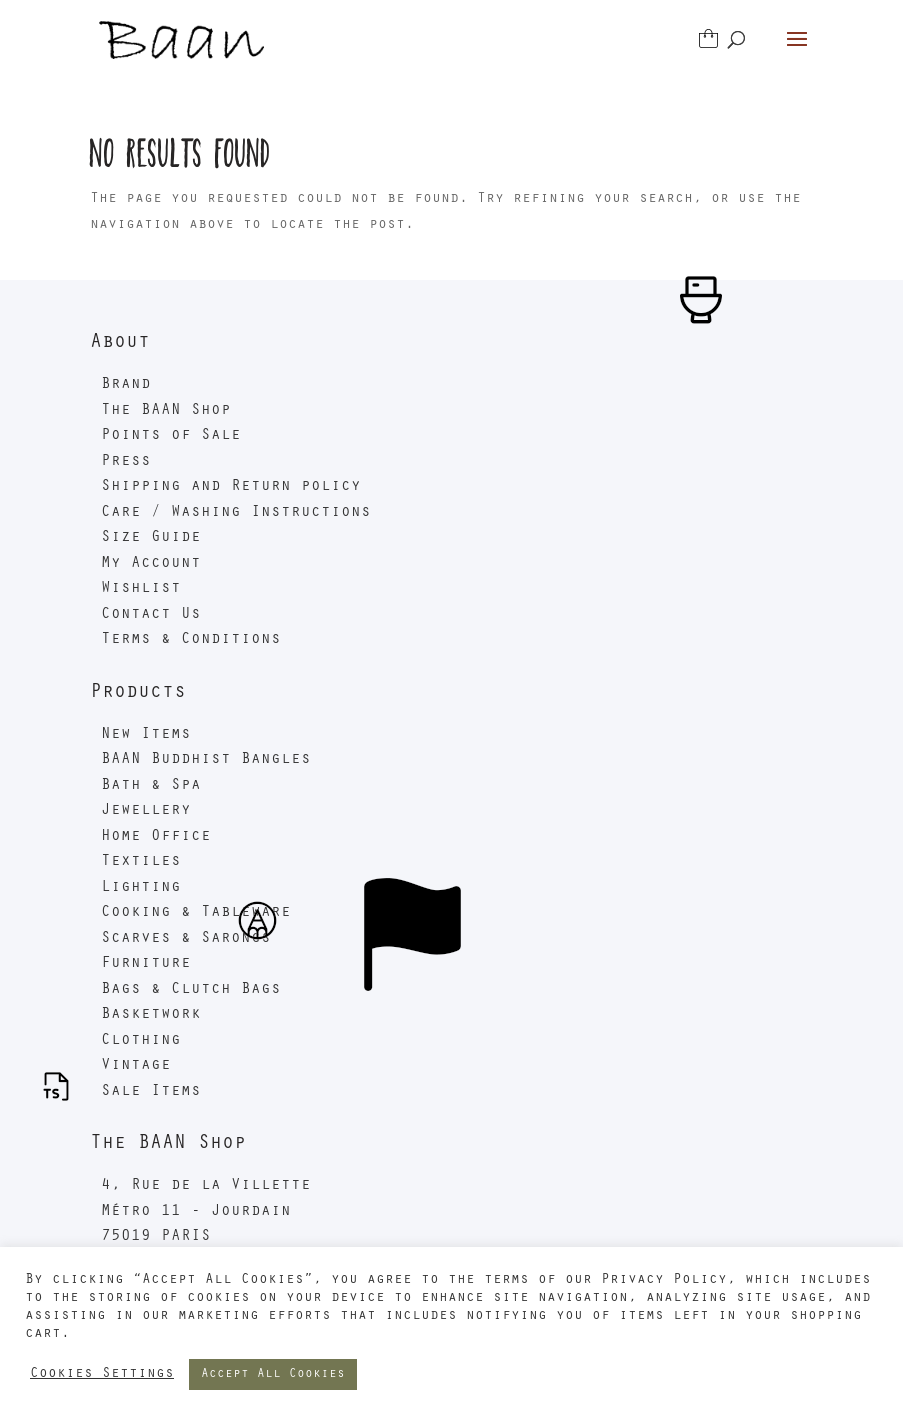 The height and width of the screenshot is (1420, 903). Describe the element at coordinates (257, 920) in the screenshot. I see `edit your profile` at that location.